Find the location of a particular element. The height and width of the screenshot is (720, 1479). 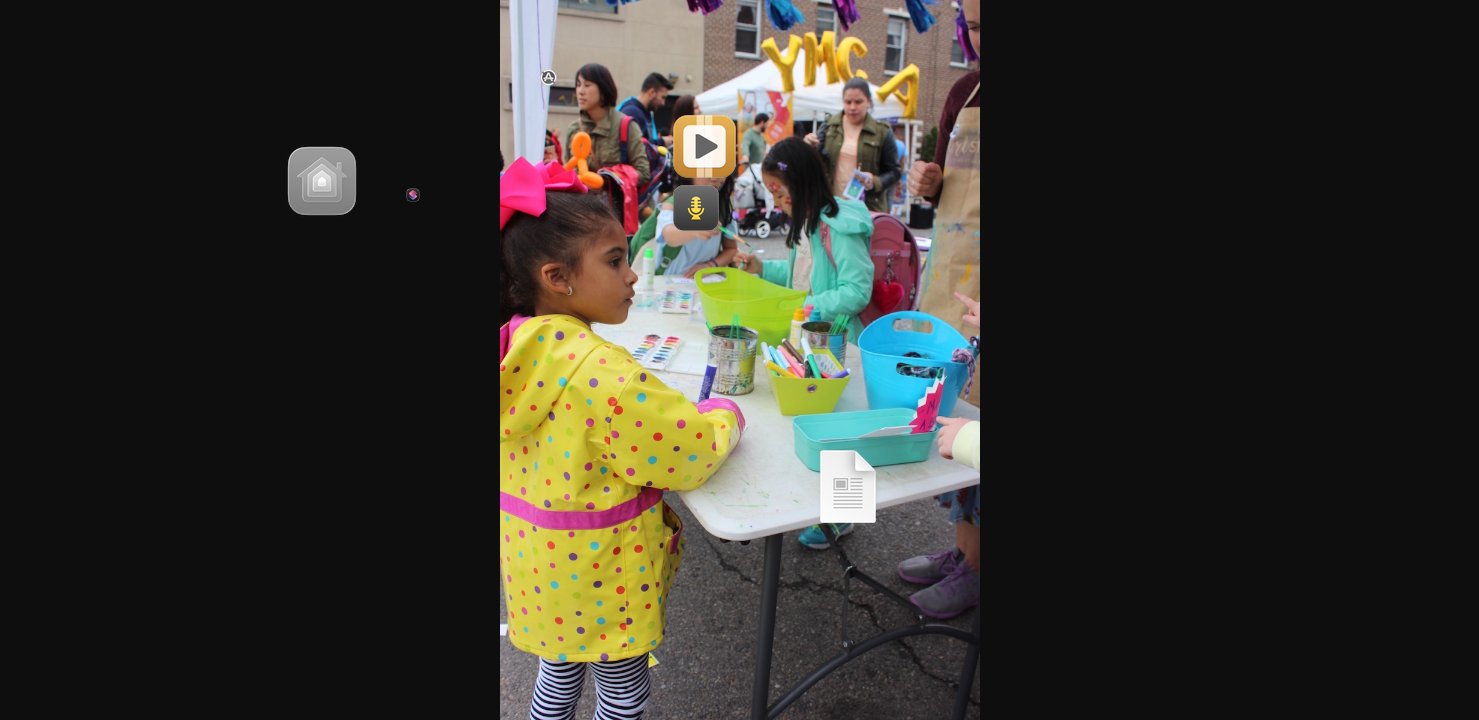

open amarok podcast app is located at coordinates (696, 208).